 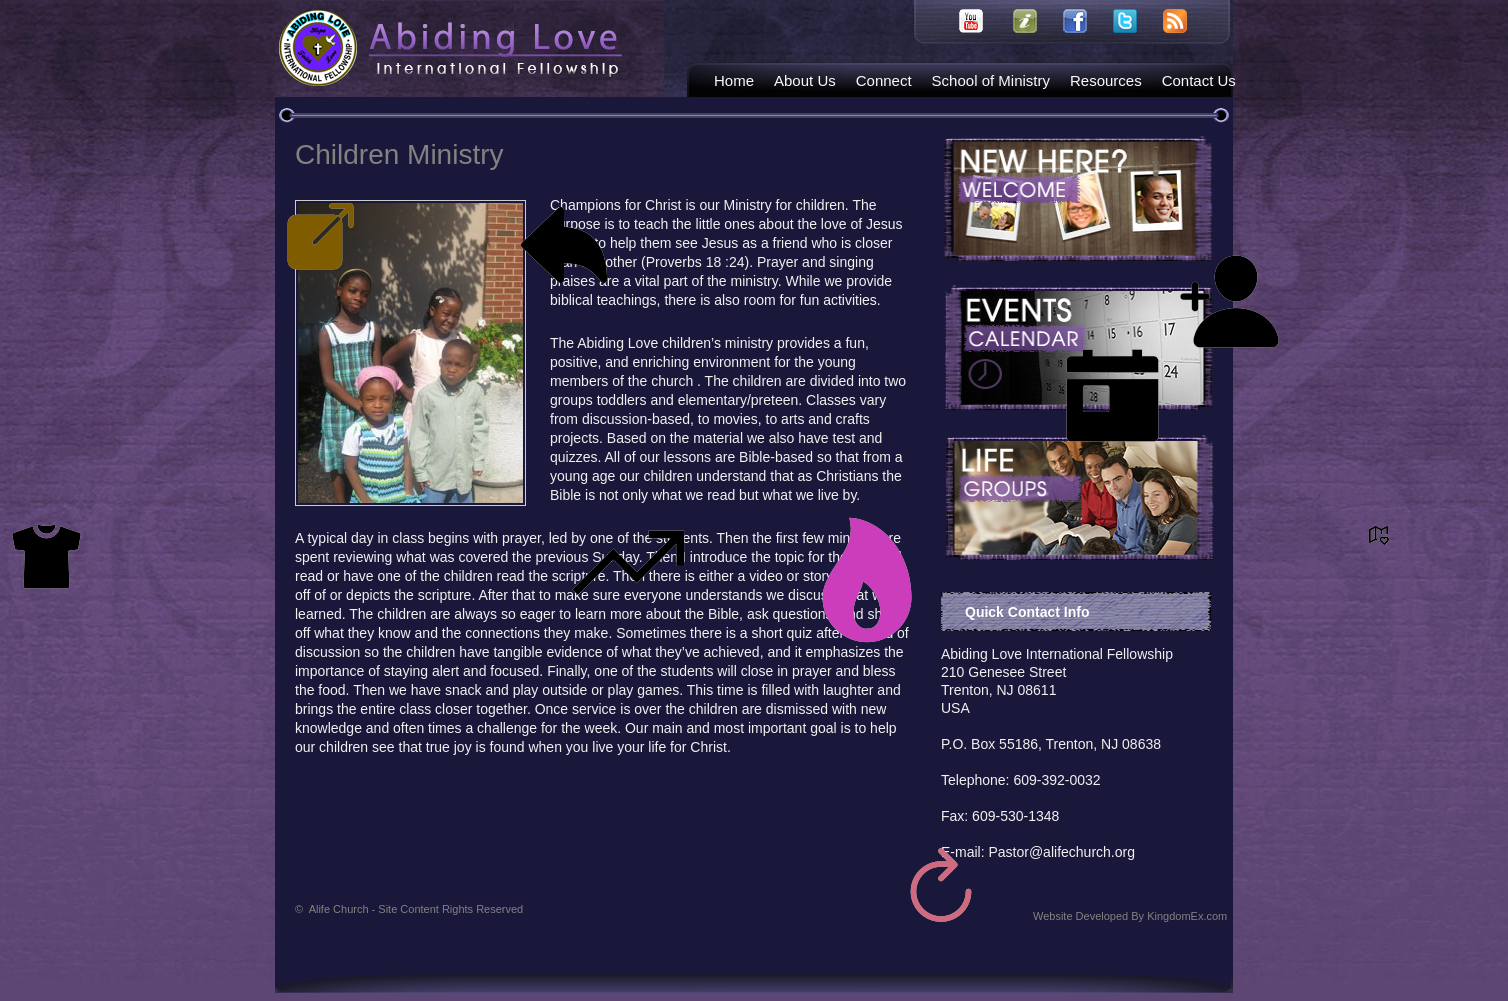 I want to click on add a new contact or friend, so click(x=1229, y=301).